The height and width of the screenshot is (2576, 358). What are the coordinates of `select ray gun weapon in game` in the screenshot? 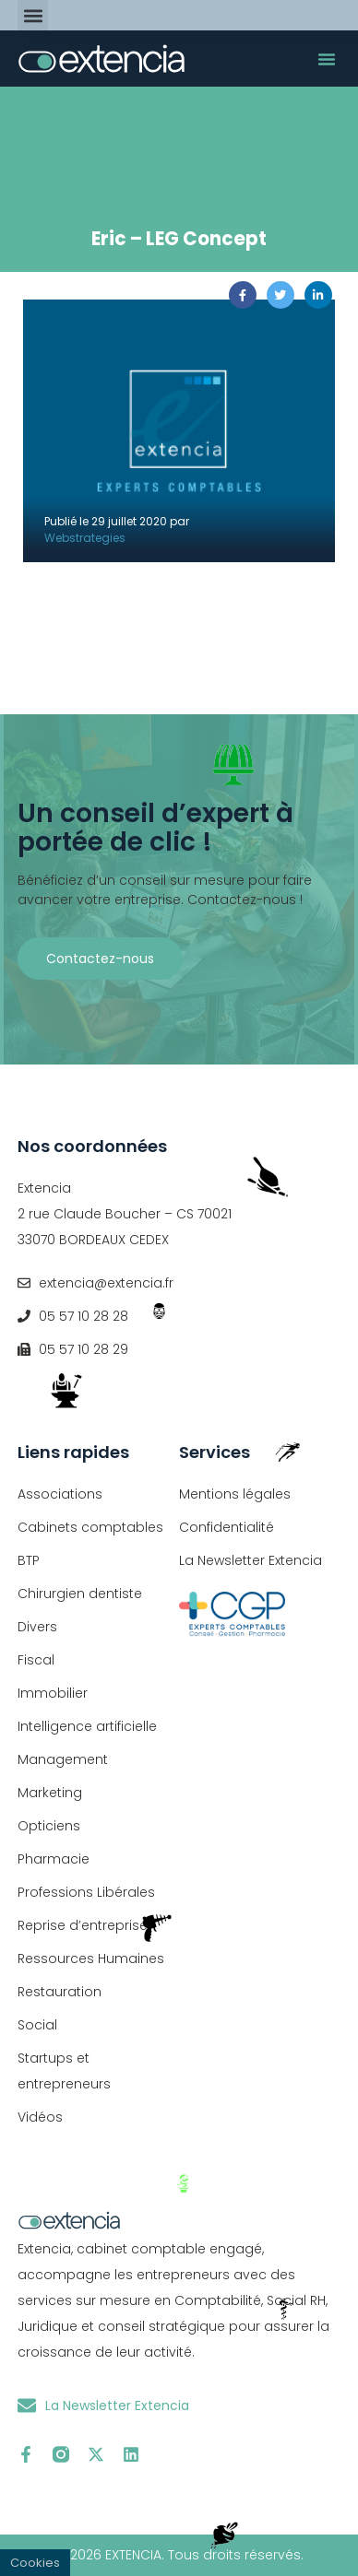 It's located at (157, 1927).